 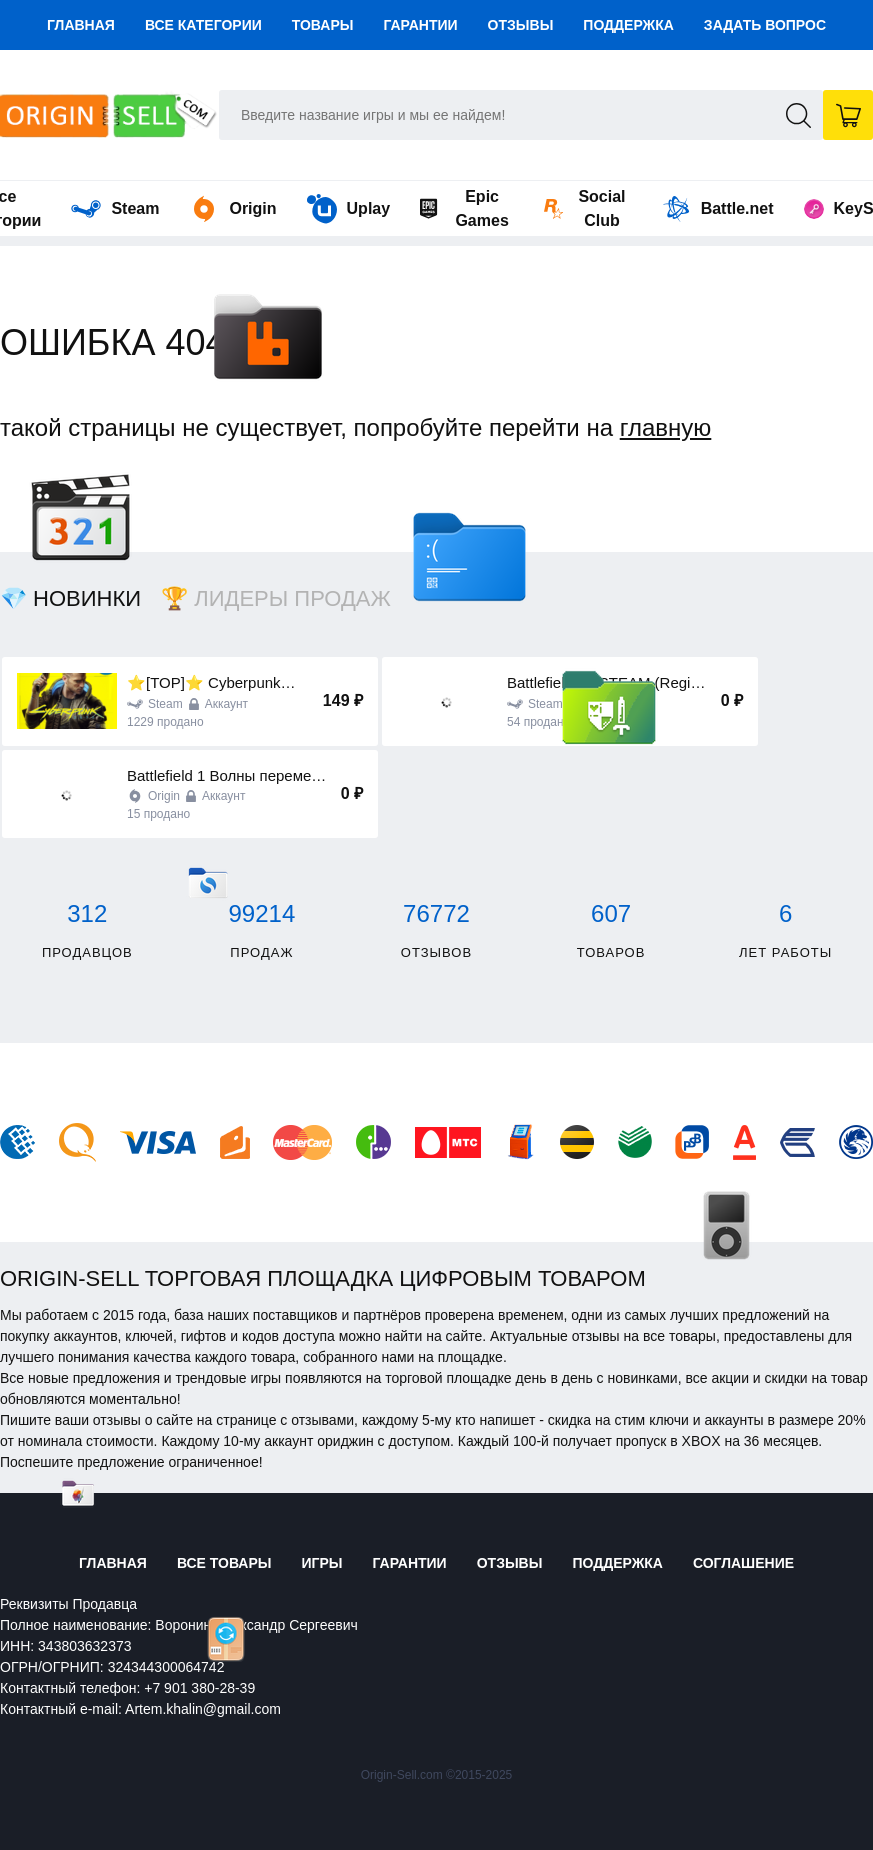 What do you see at coordinates (267, 339) in the screenshot?
I see `open folder containing RabbitMQ configuration files` at bounding box center [267, 339].